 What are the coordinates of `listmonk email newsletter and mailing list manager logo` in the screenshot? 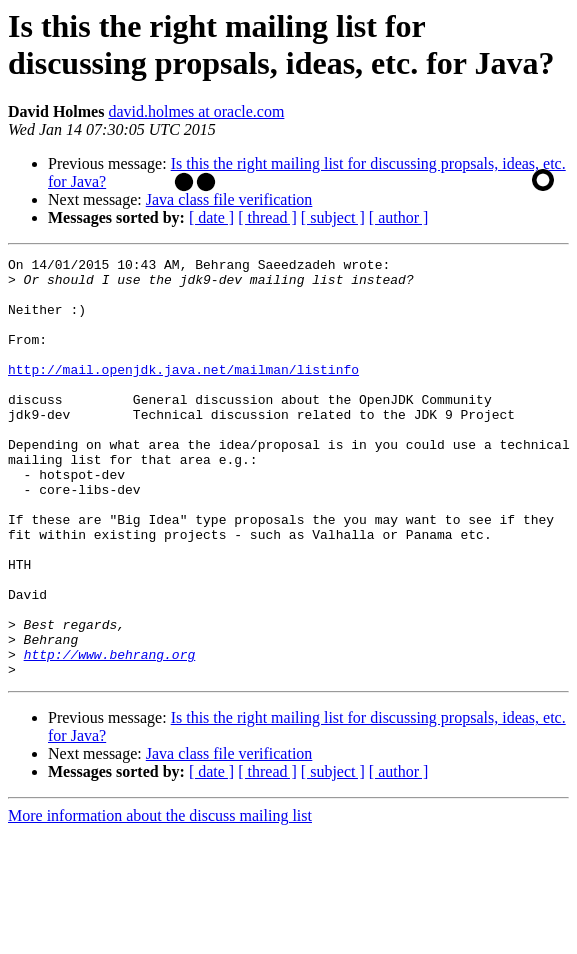 It's located at (543, 180).